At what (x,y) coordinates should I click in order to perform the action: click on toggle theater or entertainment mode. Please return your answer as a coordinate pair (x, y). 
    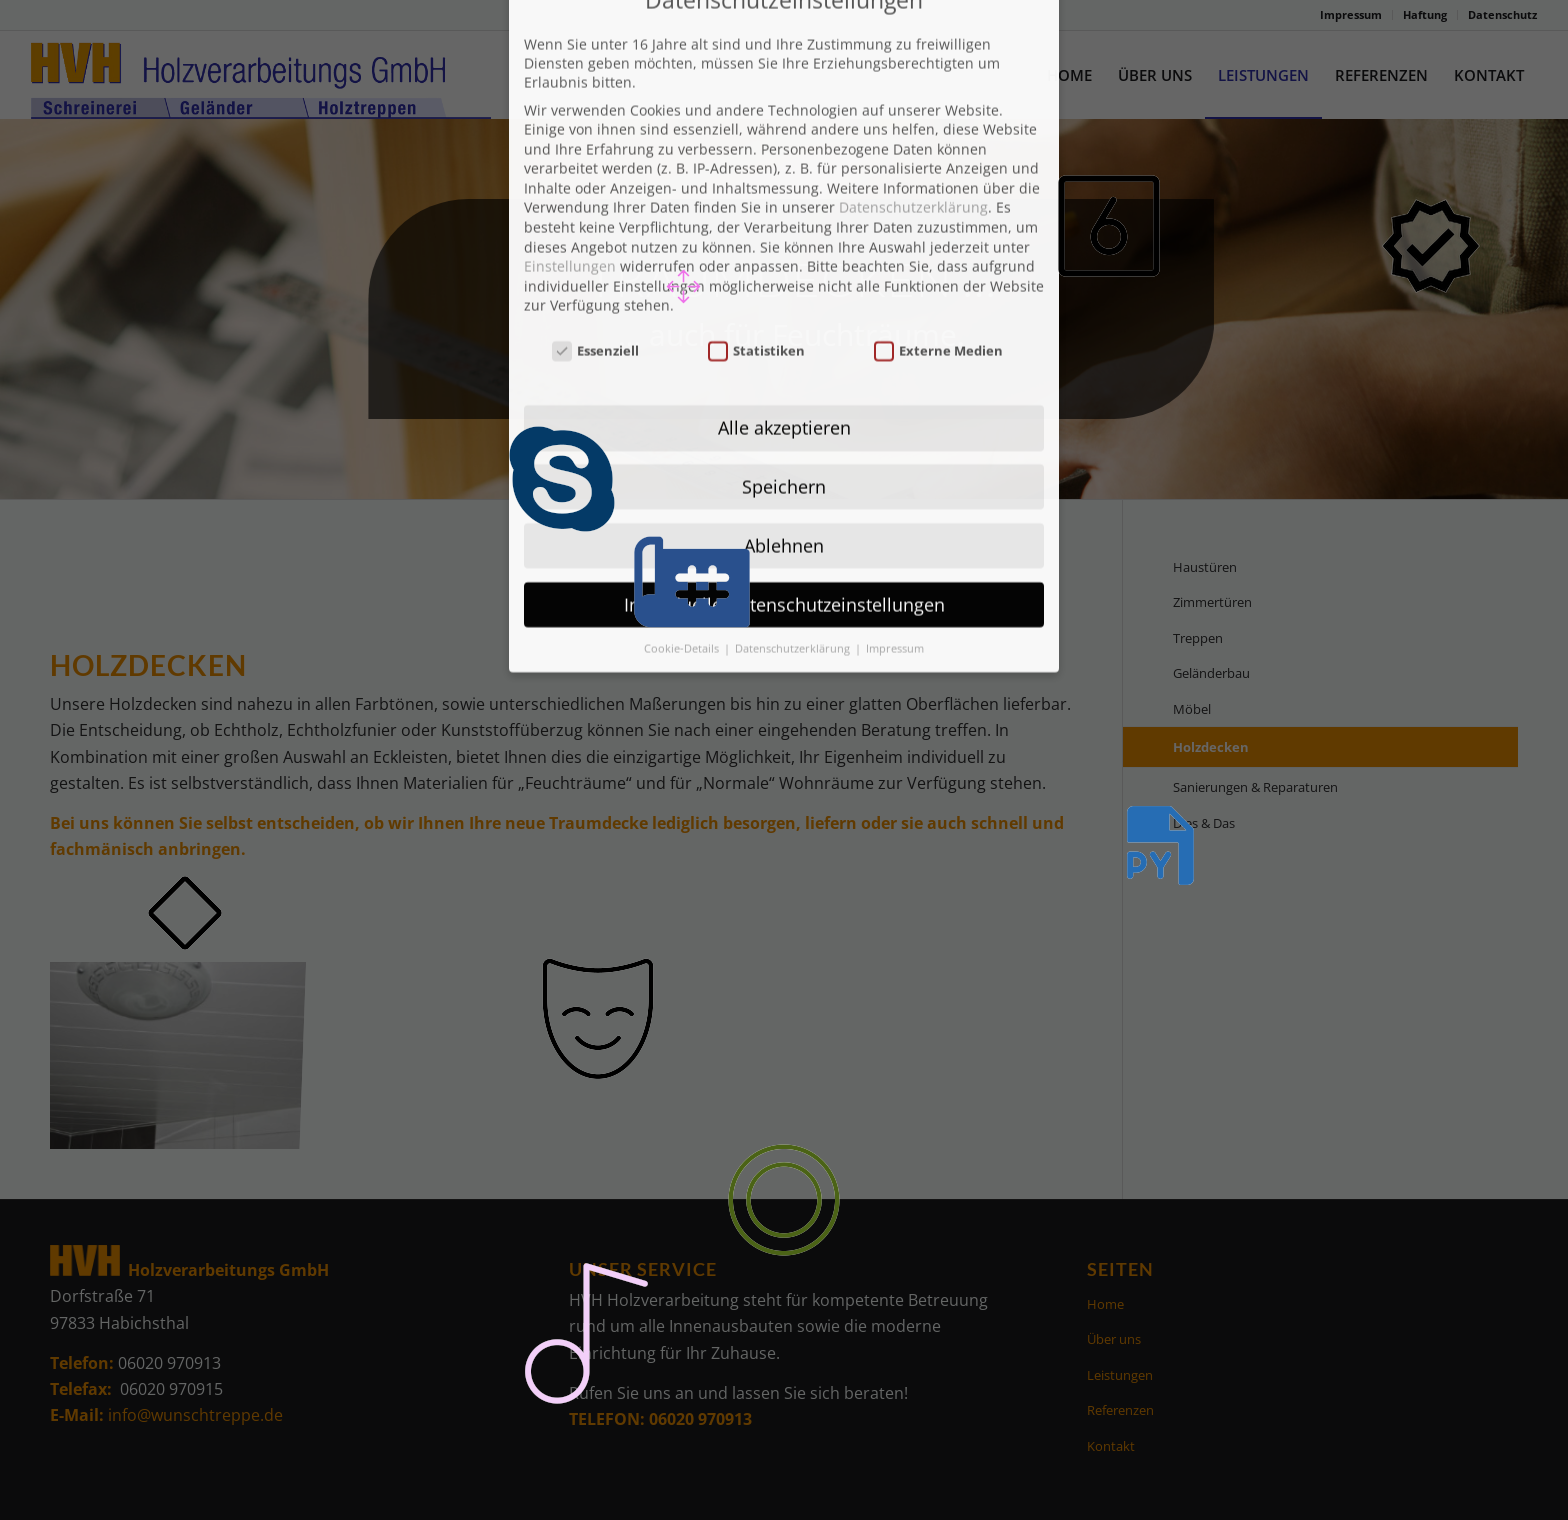
    Looking at the image, I should click on (598, 1014).